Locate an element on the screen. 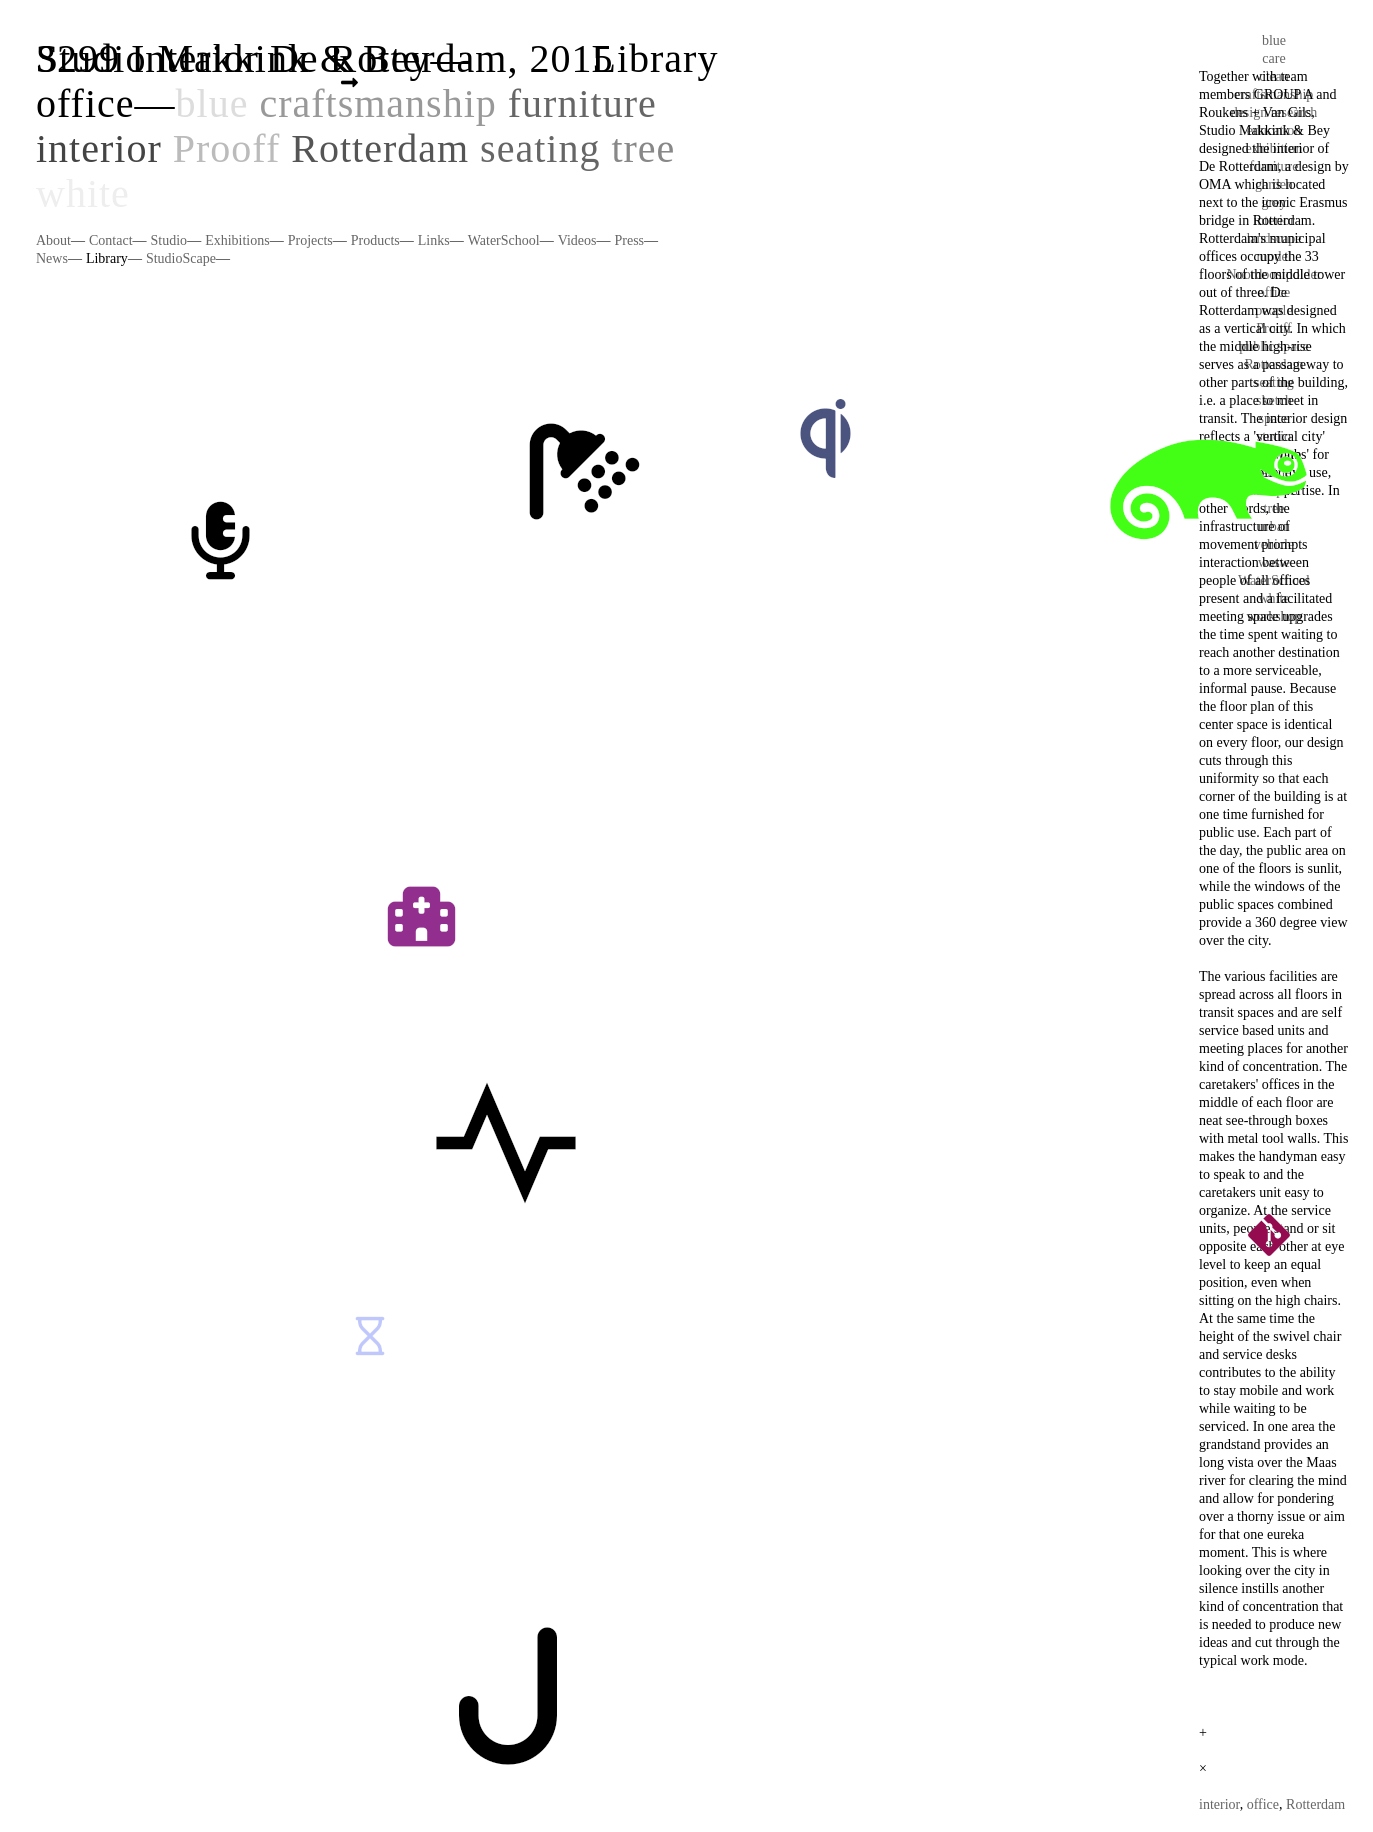 The image size is (1373, 1832). go to next item or step is located at coordinates (349, 82).